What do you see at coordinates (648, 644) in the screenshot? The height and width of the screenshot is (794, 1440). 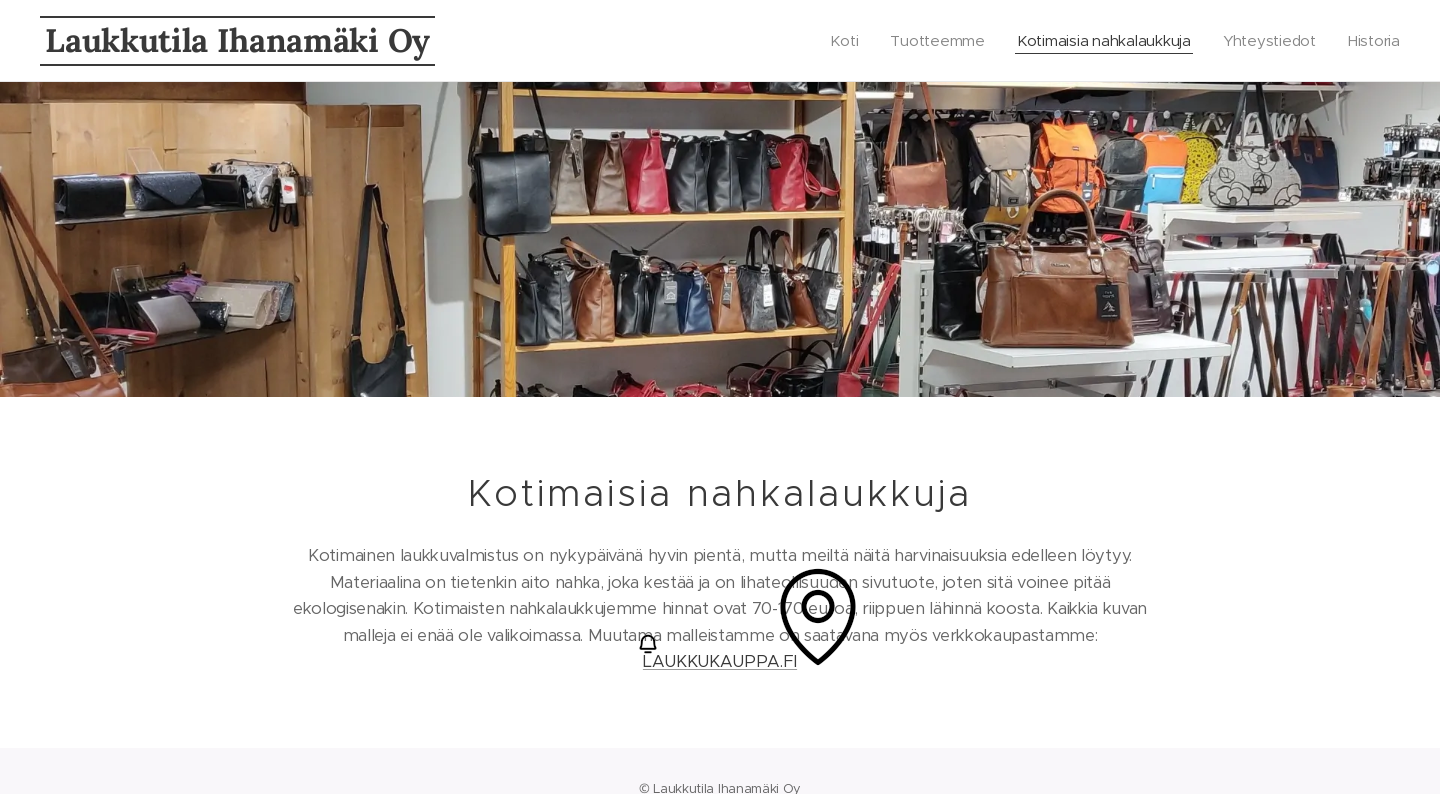 I see `view notifications` at bounding box center [648, 644].